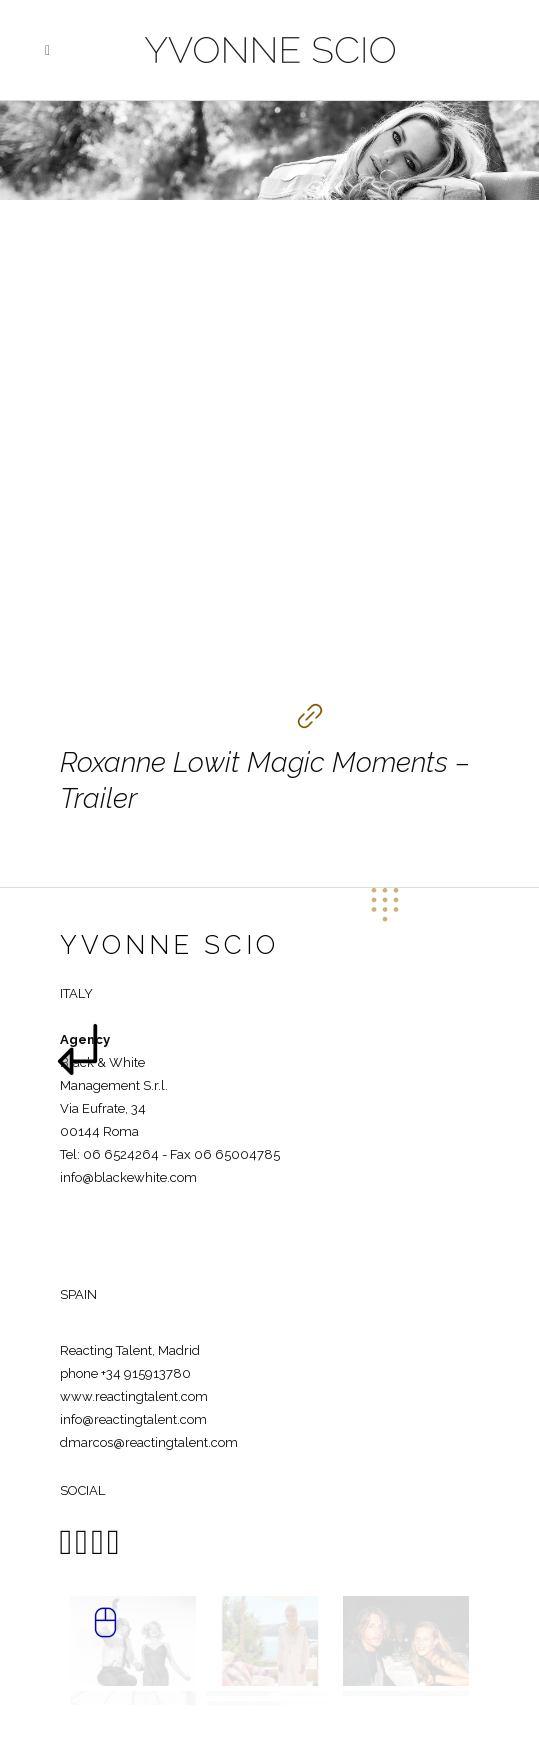 The width and height of the screenshot is (539, 1741). What do you see at coordinates (79, 1049) in the screenshot?
I see `return to previous line or entry` at bounding box center [79, 1049].